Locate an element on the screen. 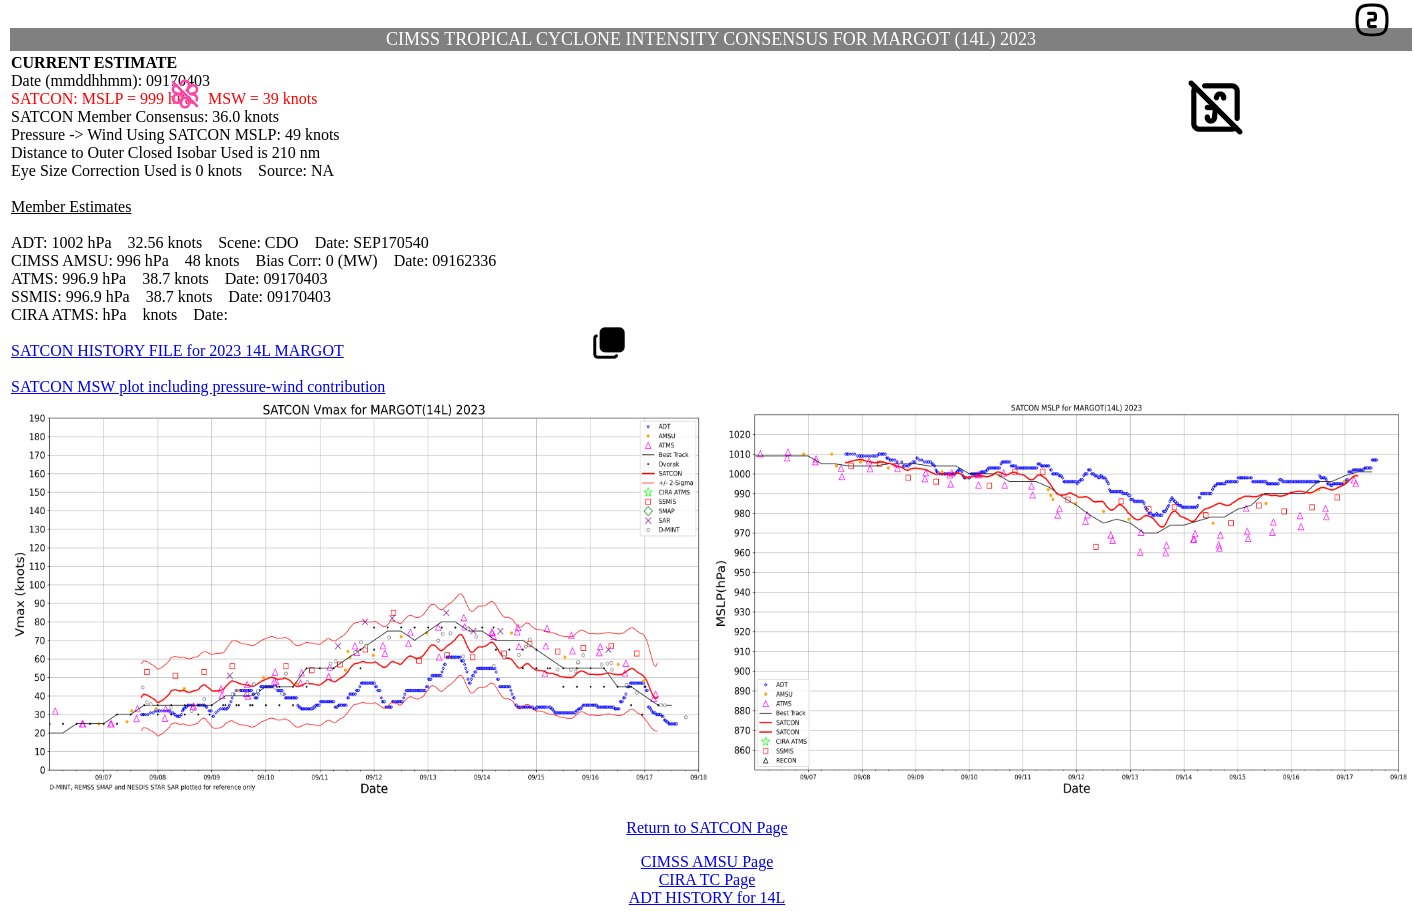 This screenshot has height=923, width=1414. indicates step 2 in a multi-step process is located at coordinates (1372, 20).